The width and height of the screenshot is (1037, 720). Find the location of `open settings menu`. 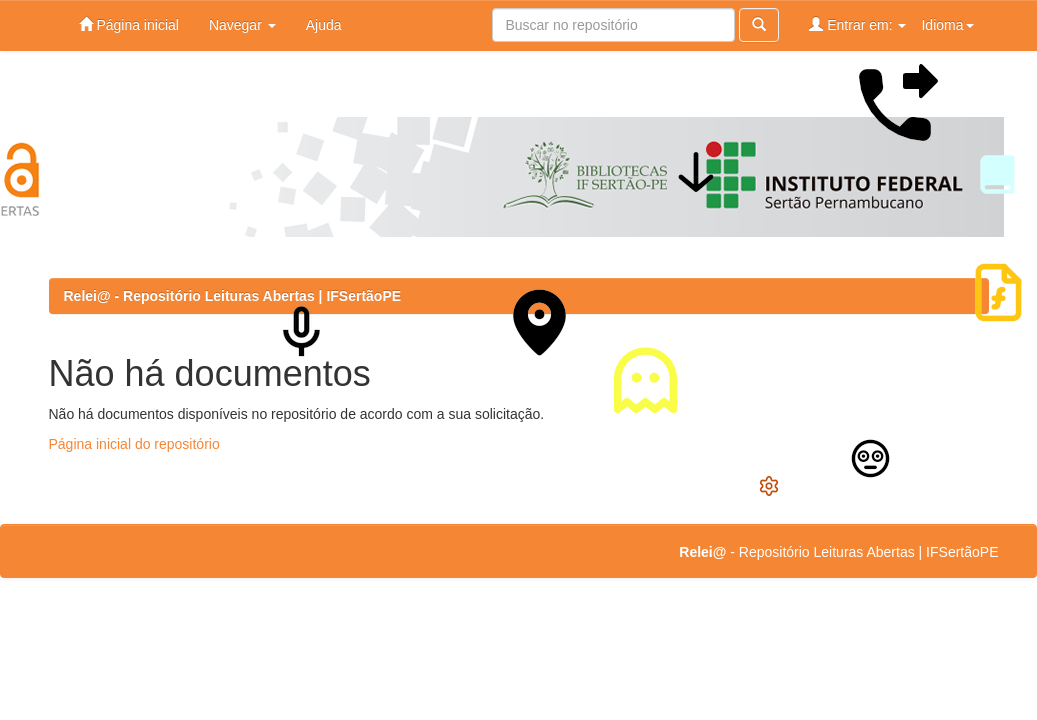

open settings menu is located at coordinates (769, 486).